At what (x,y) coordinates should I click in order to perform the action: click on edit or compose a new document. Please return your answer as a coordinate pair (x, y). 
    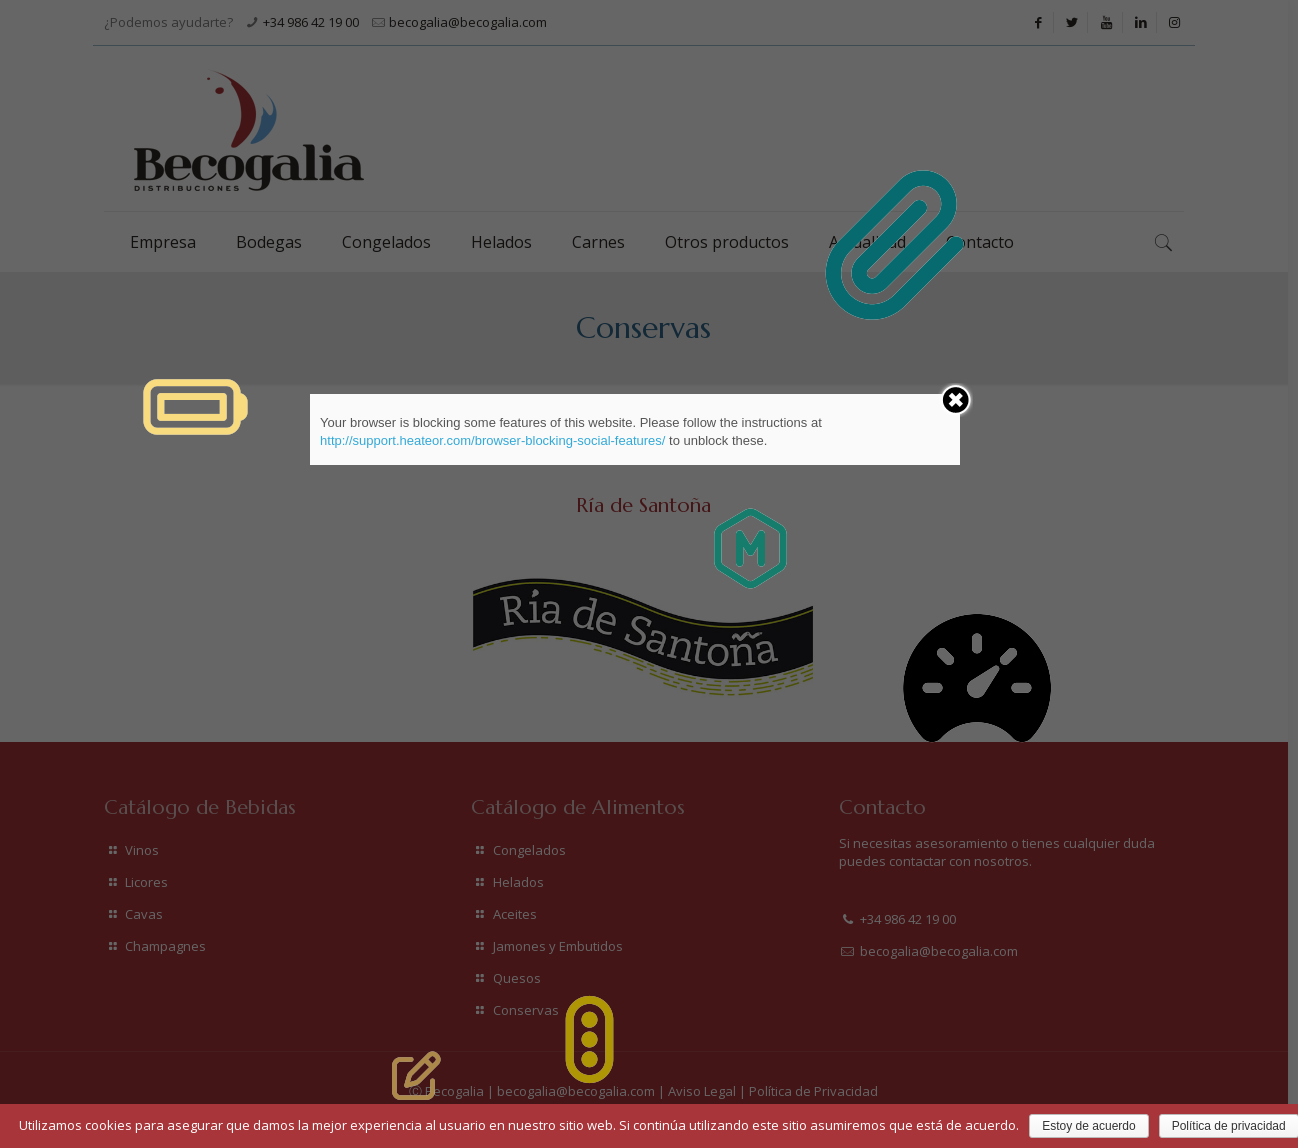
    Looking at the image, I should click on (416, 1075).